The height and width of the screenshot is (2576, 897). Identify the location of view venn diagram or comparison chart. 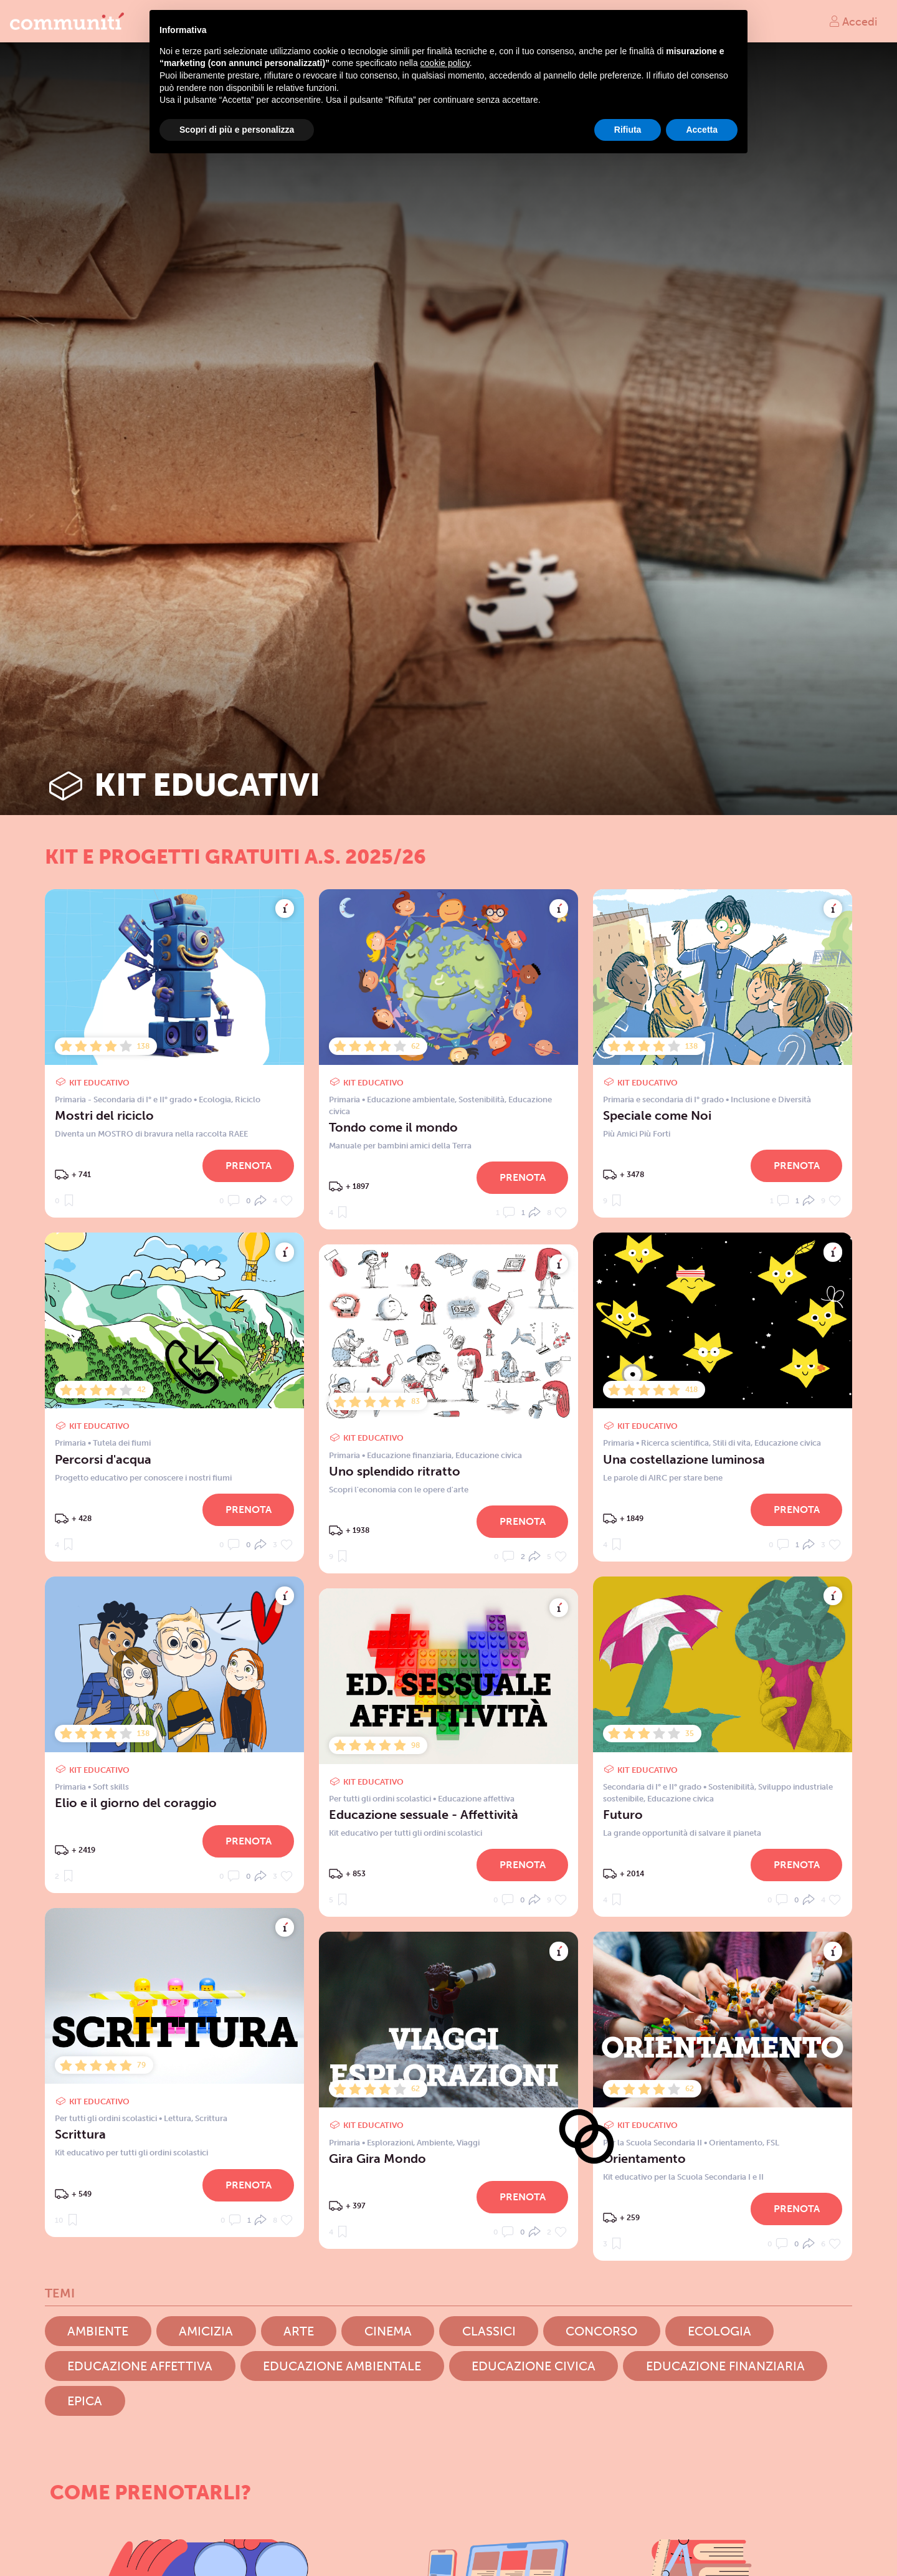
(586, 2136).